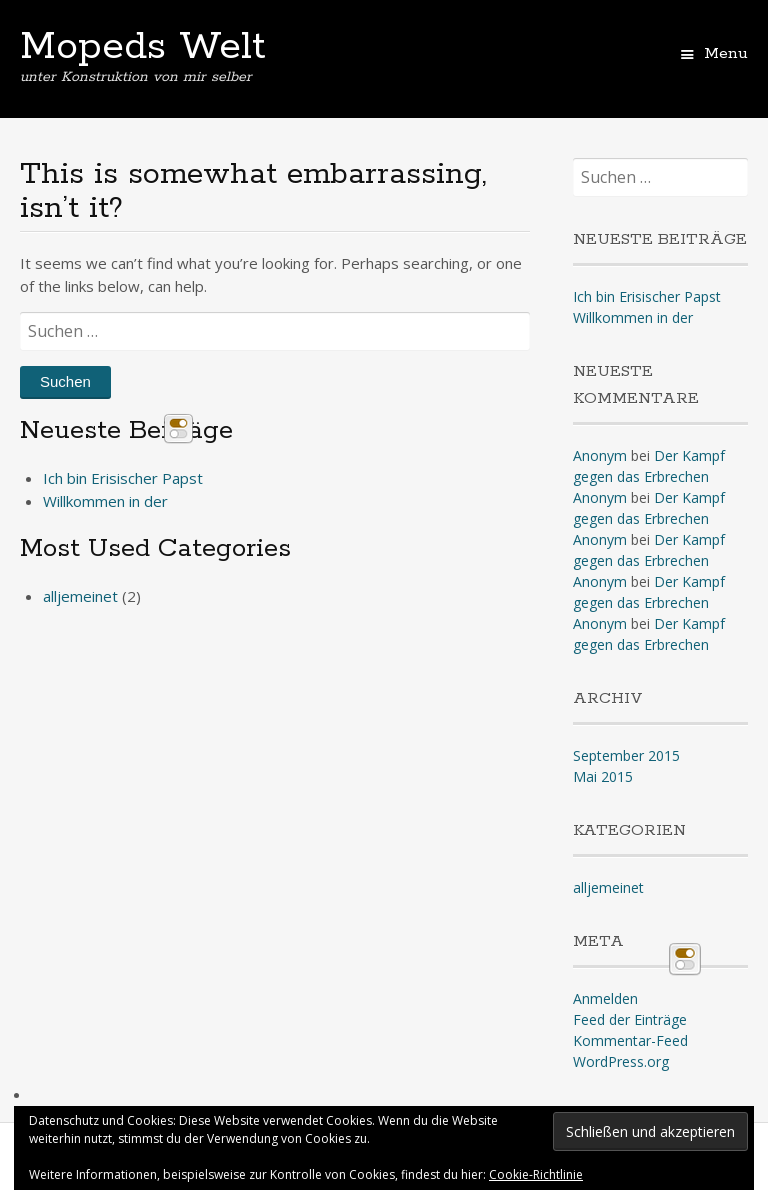 This screenshot has width=768, height=1204. I want to click on open system settings or preferences, so click(685, 959).